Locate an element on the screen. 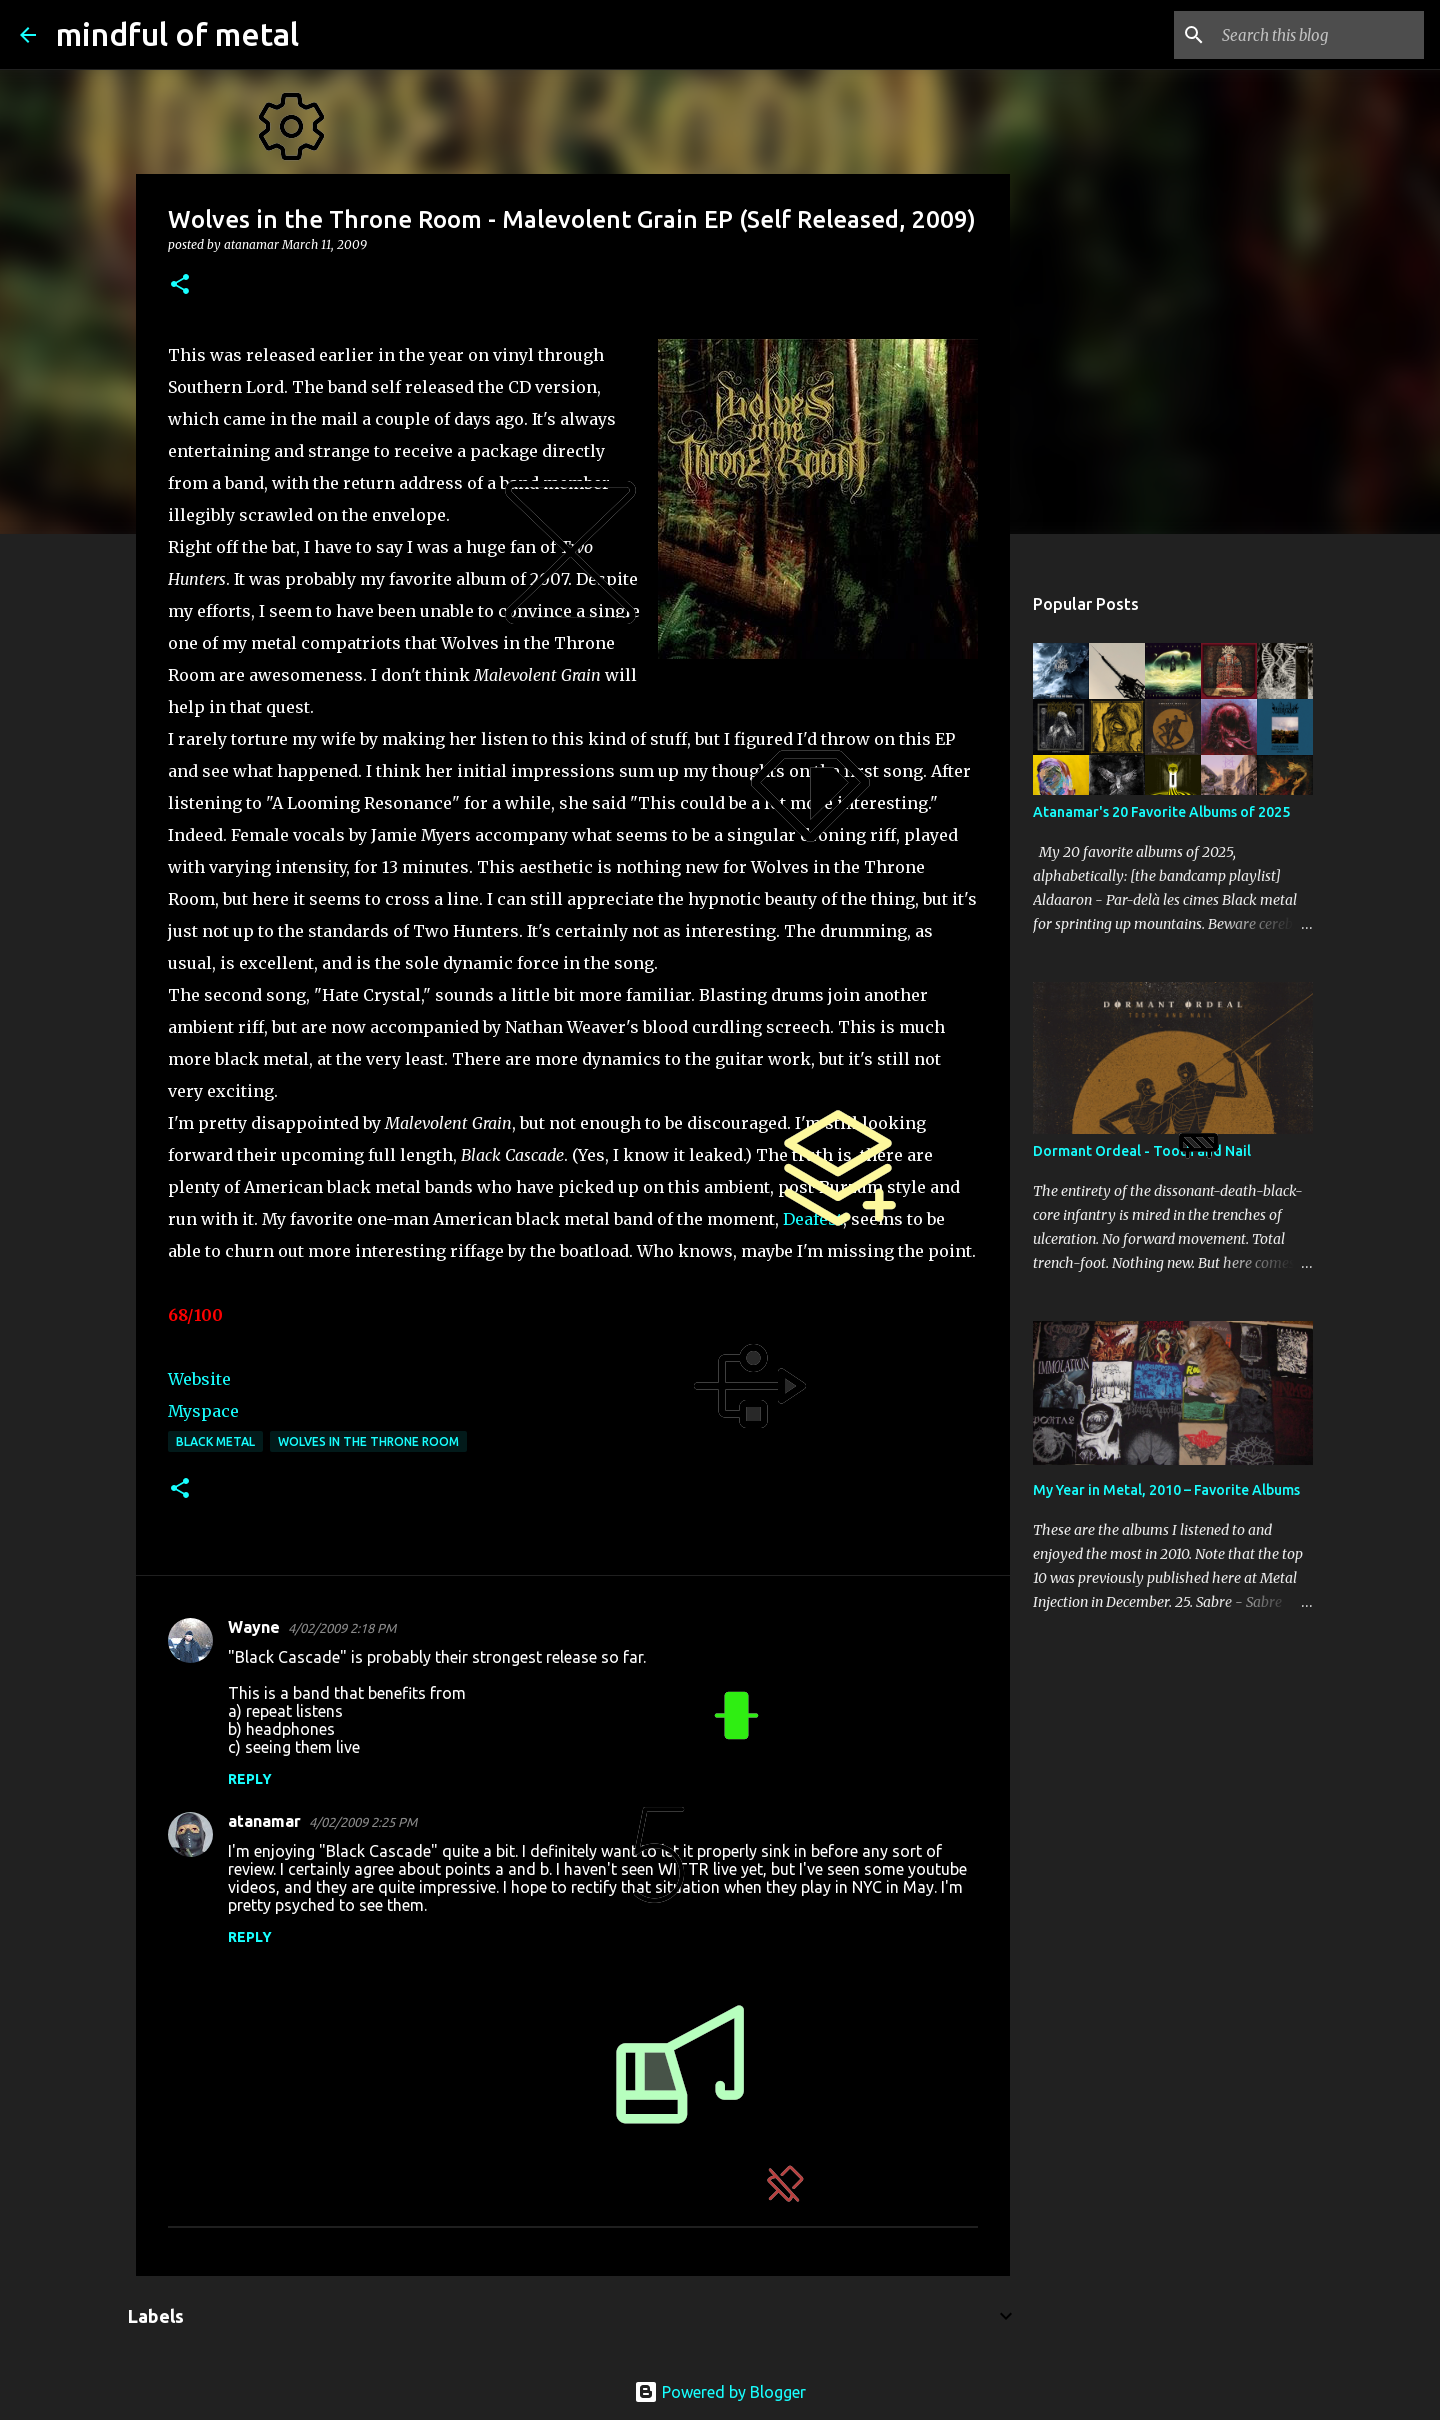 This screenshot has width=1440, height=2420. construction or building in progress is located at coordinates (682, 2071).